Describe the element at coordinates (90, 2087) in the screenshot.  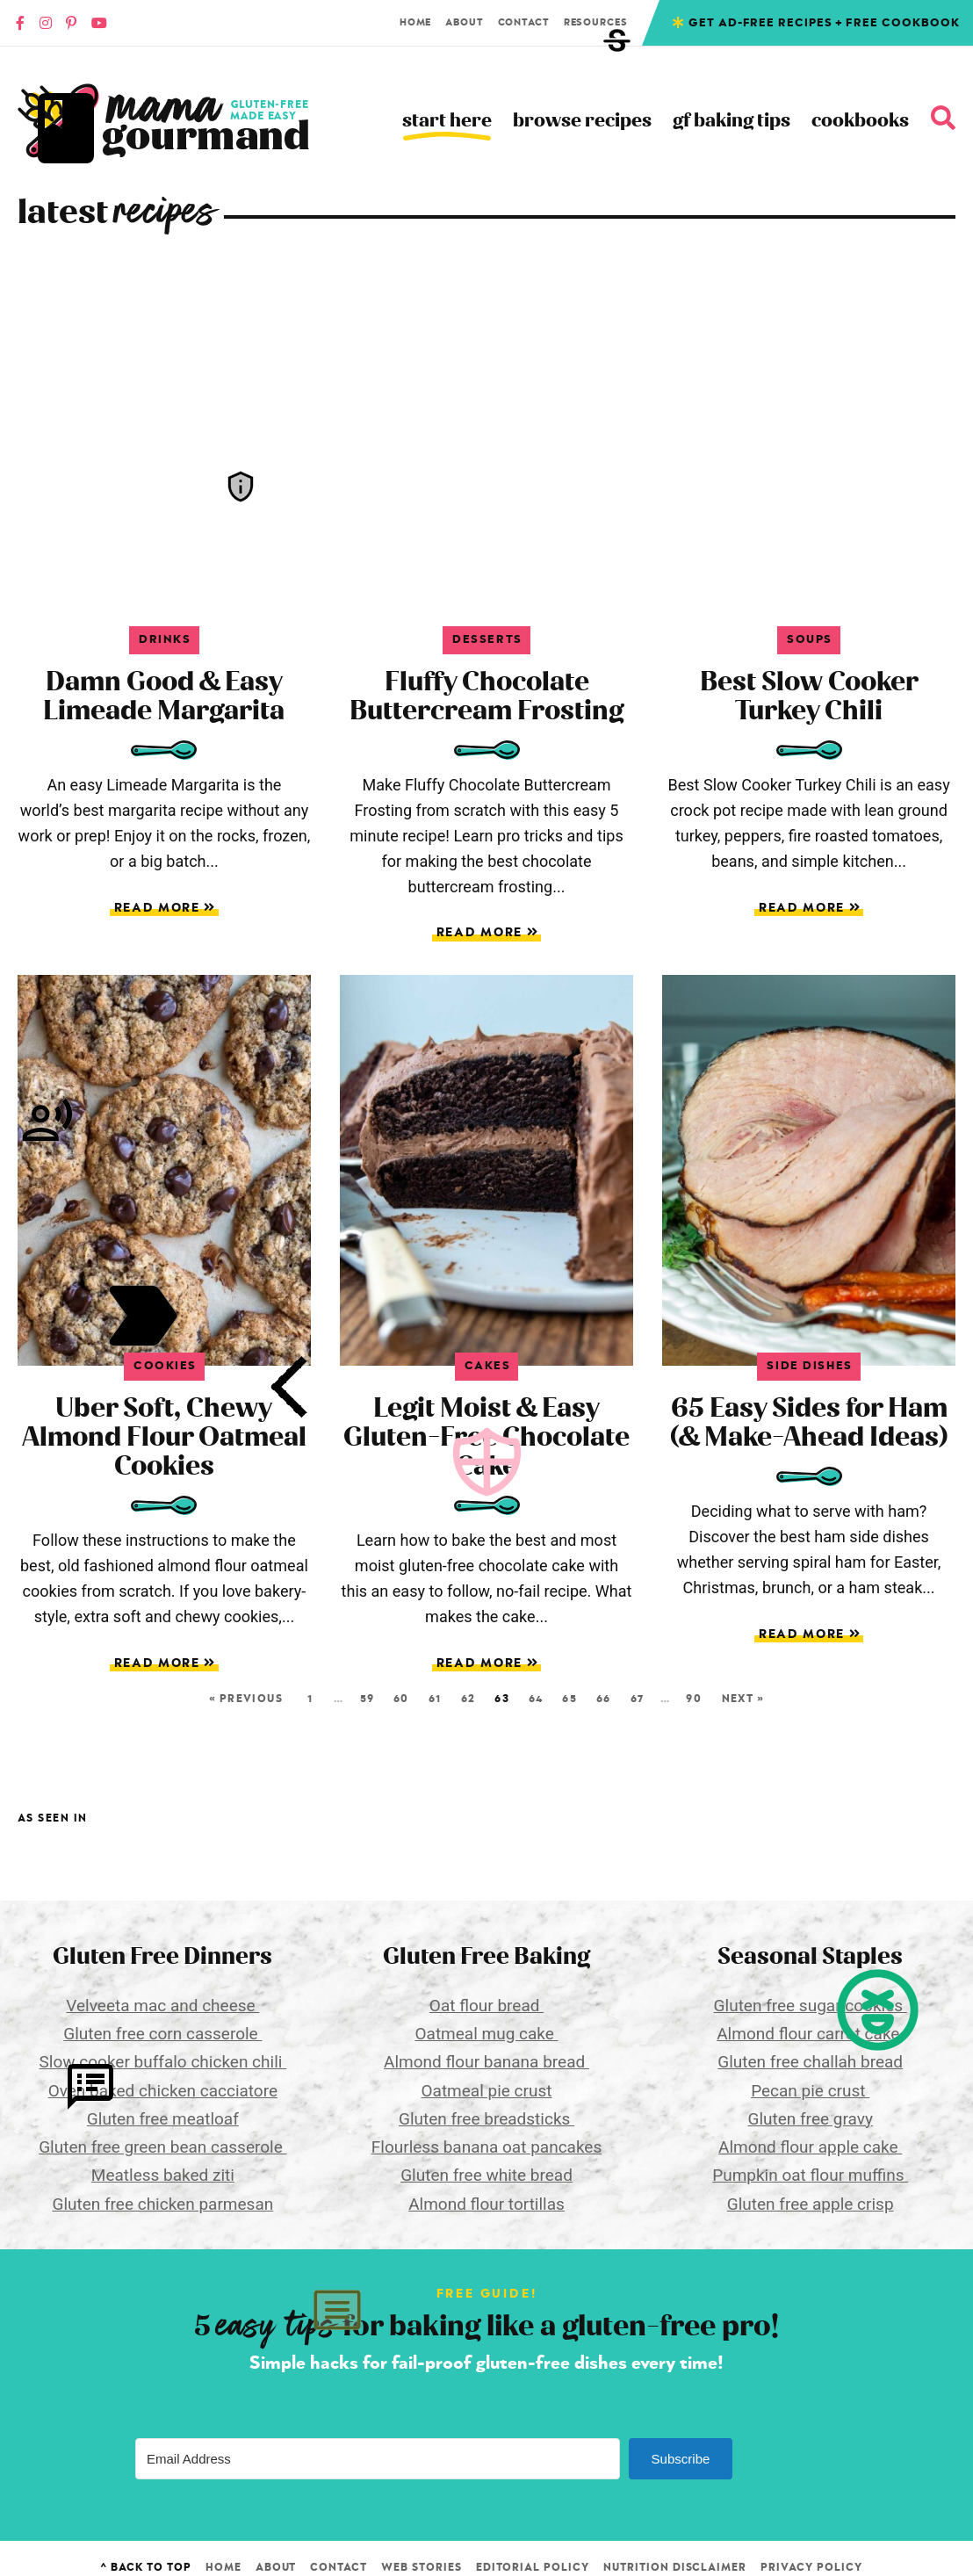
I see `view speaker notes or presentation talking points` at that location.